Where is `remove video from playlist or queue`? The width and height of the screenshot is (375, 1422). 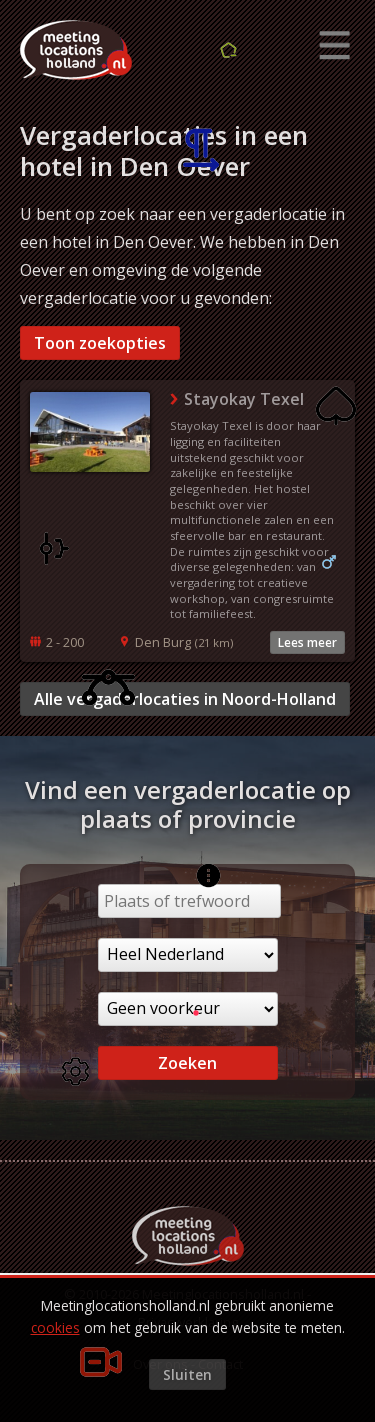
remove video from playlist or queue is located at coordinates (101, 1362).